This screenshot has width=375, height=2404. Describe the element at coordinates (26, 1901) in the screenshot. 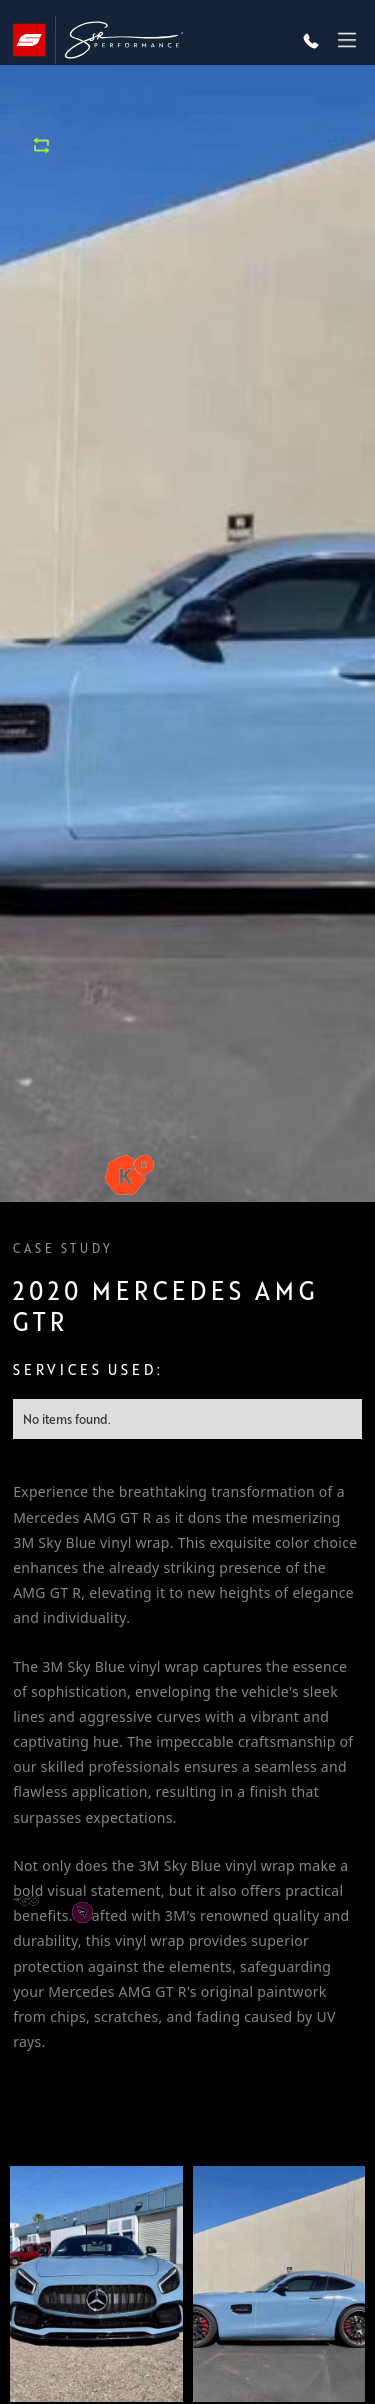

I see `go programming language logo` at that location.